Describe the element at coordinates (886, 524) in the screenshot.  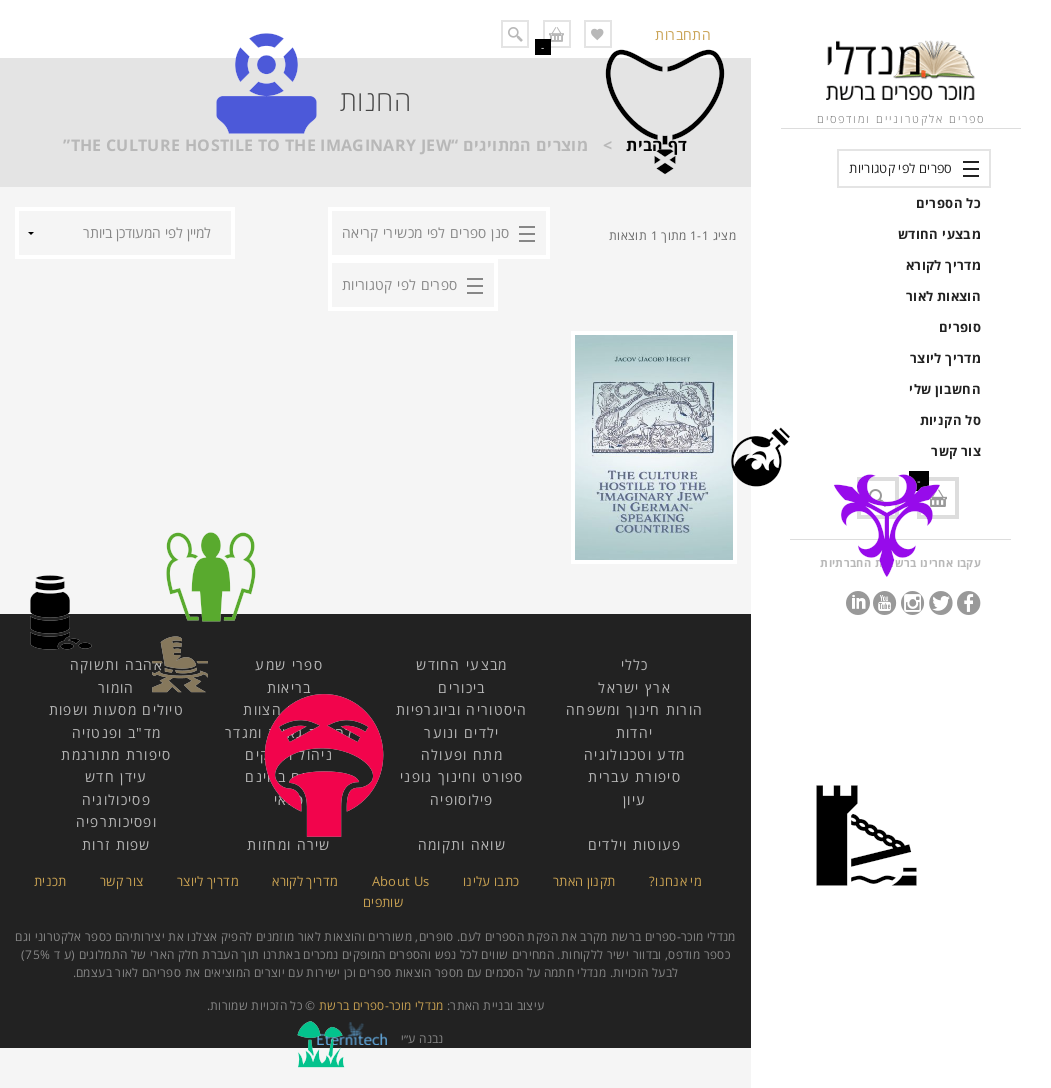
I see `decorative fleur-de-lis or heraldic emblem` at that location.